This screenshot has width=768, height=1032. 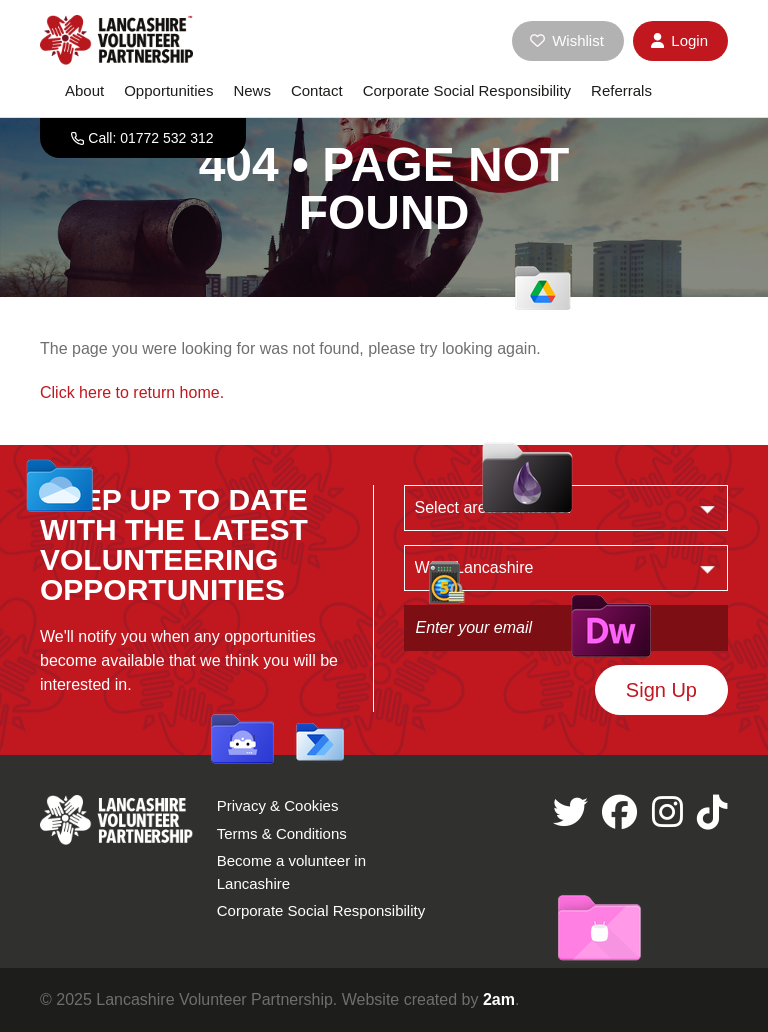 What do you see at coordinates (59, 487) in the screenshot?
I see `open OneDrive synced folder` at bounding box center [59, 487].